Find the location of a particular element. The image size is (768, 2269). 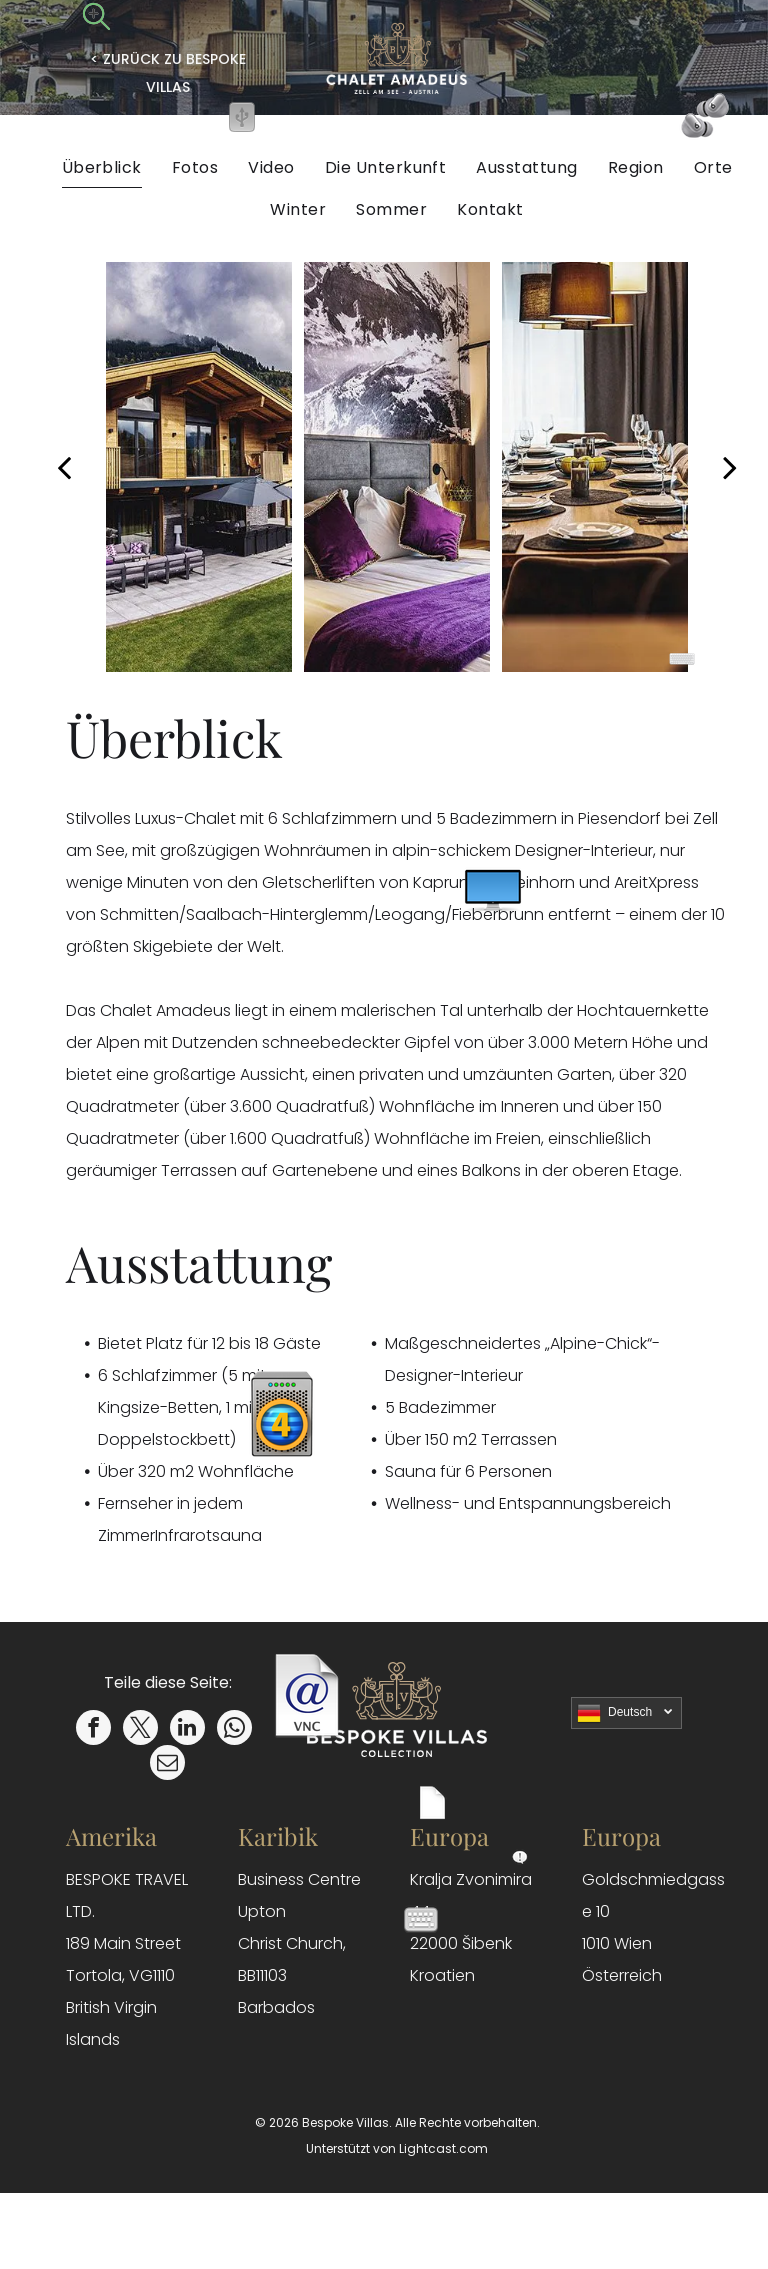

access RAID 4 storage configuration settings is located at coordinates (282, 1414).